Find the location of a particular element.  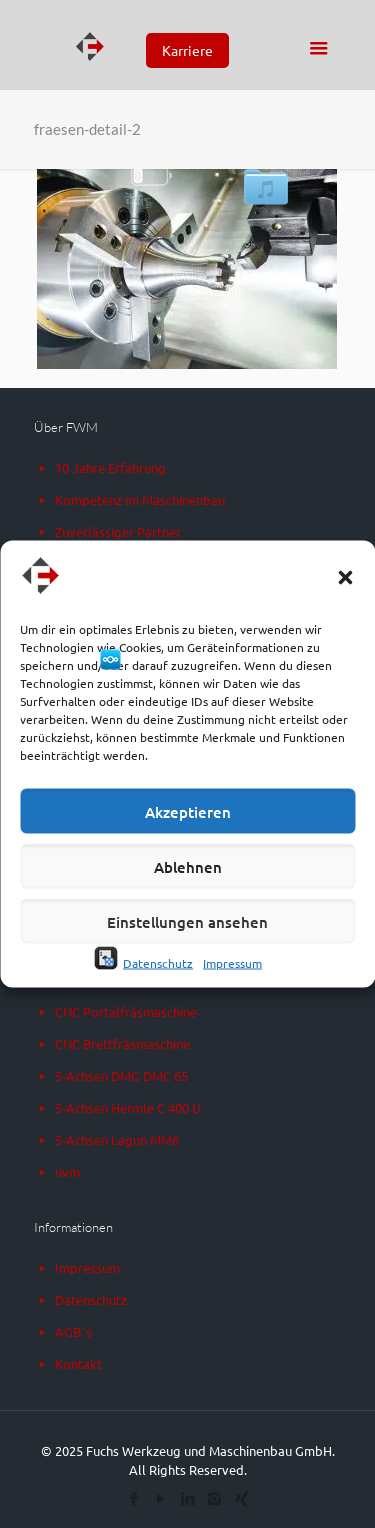

launch tabletop simulator is located at coordinates (106, 958).